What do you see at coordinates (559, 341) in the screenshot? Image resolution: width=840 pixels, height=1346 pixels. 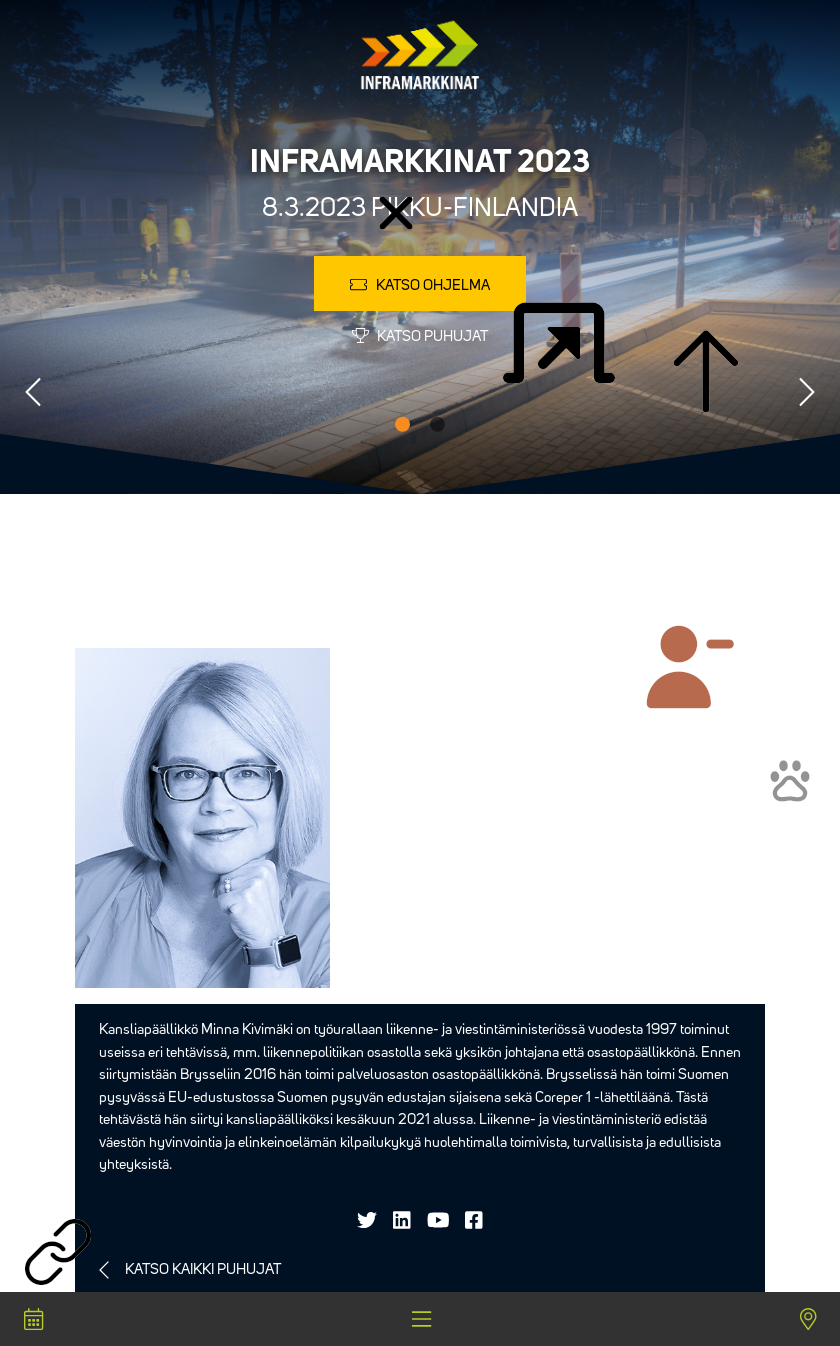 I see `open link in a new tab or window` at bounding box center [559, 341].